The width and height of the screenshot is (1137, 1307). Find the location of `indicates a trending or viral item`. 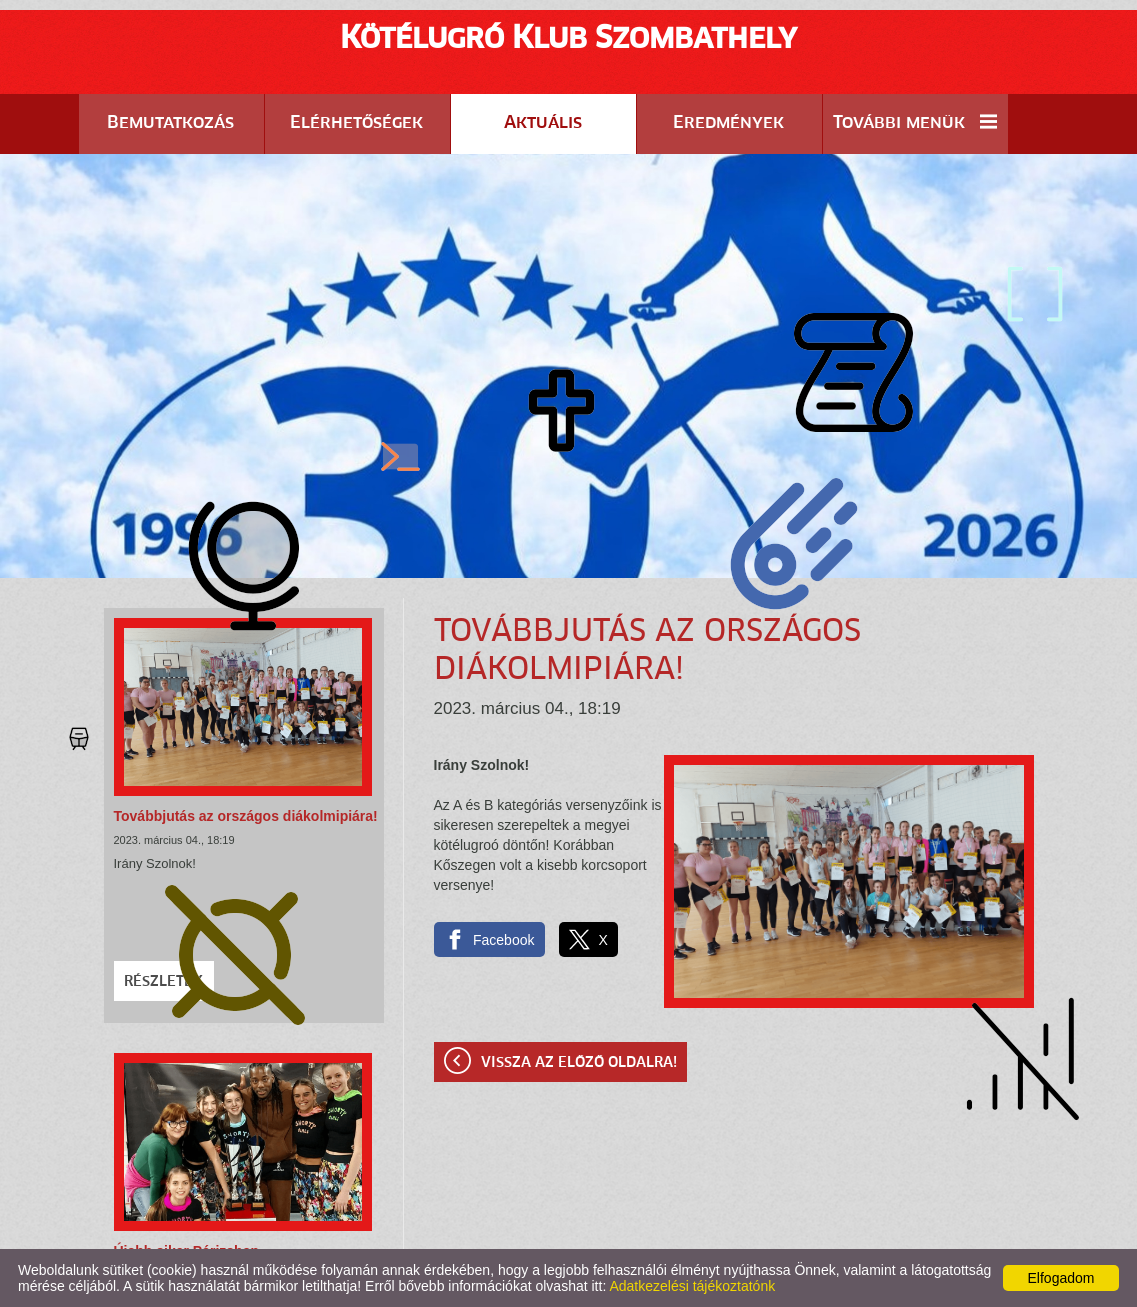

indicates a trending or viral item is located at coordinates (794, 546).